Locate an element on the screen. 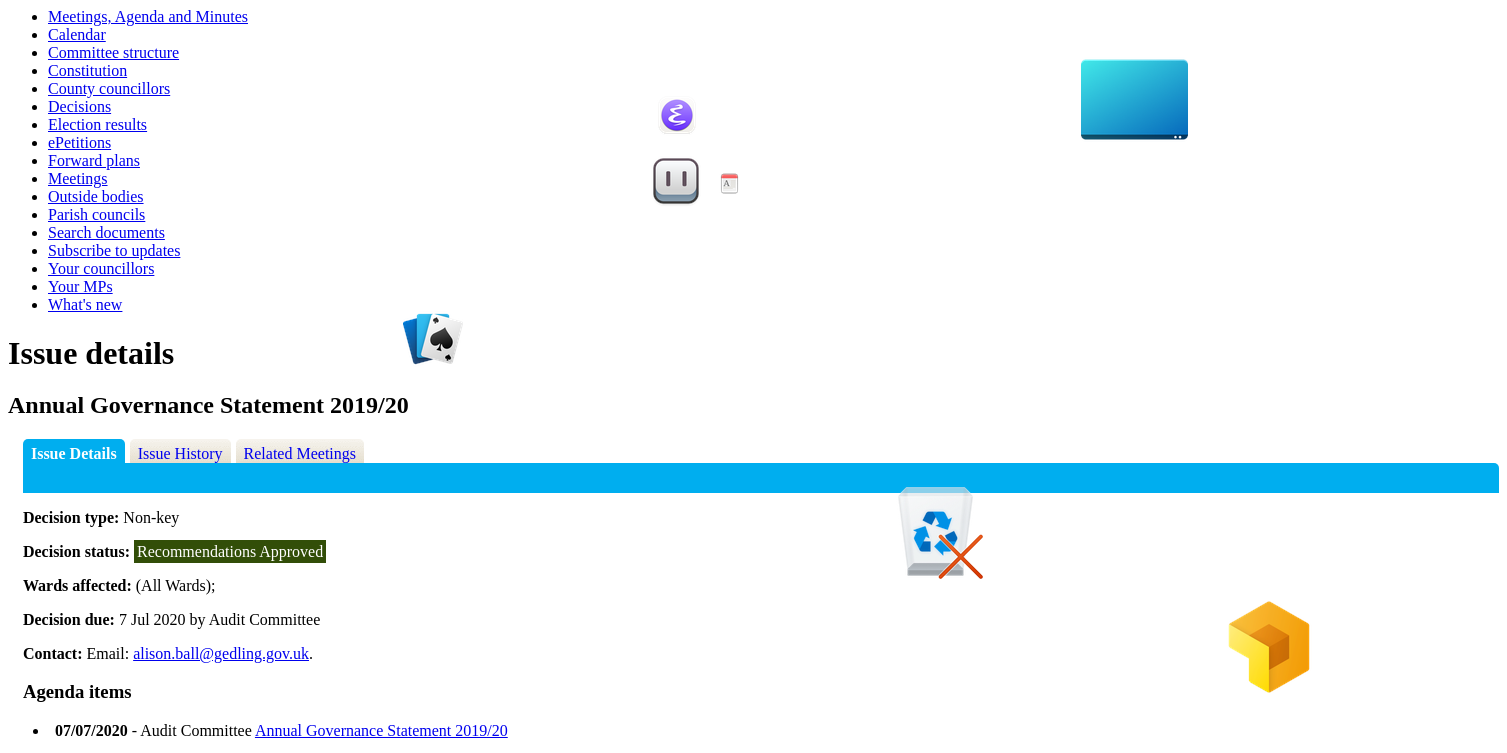 This screenshot has width=1507, height=753. open the solitaire card game app is located at coordinates (433, 339).